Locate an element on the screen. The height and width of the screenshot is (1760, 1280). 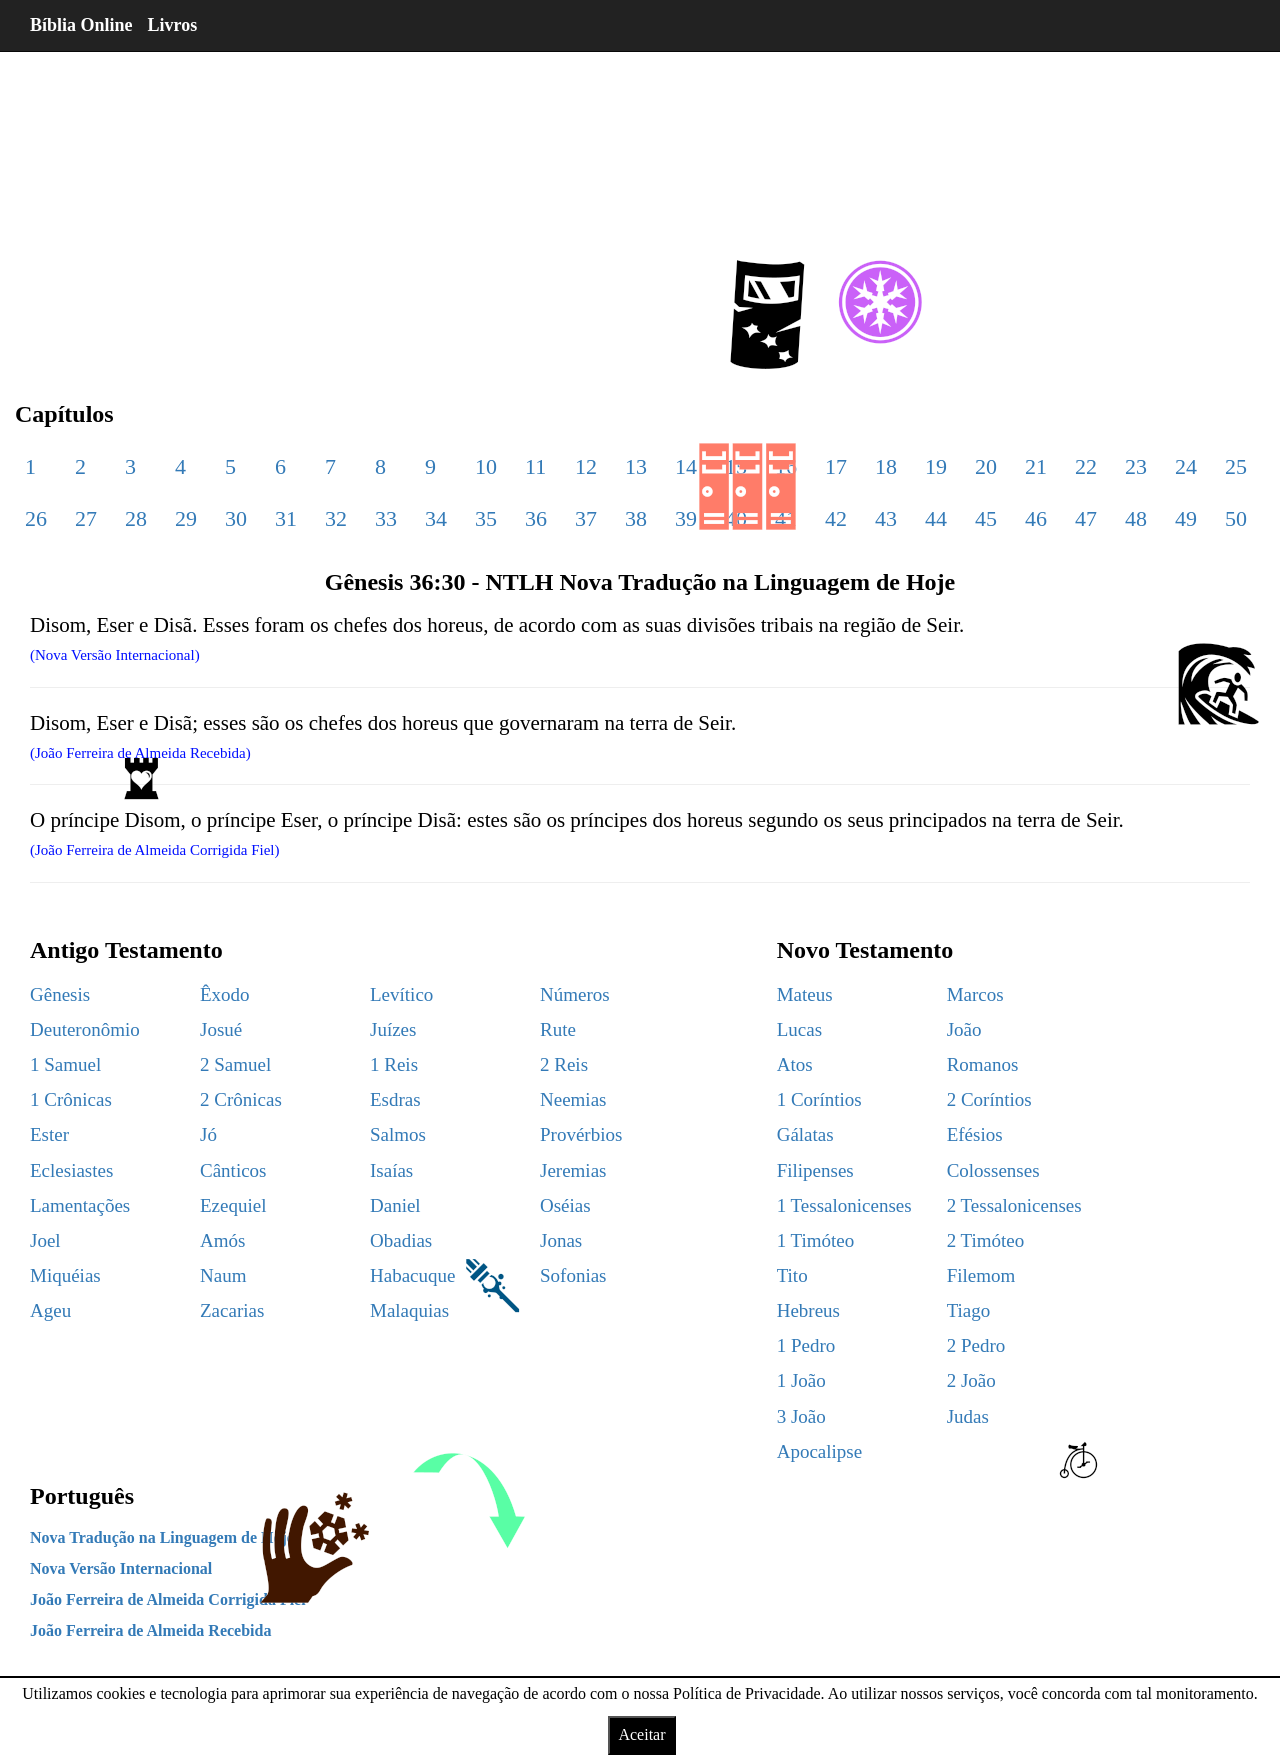
vintage or classic cycling mode is located at coordinates (1078, 1459).